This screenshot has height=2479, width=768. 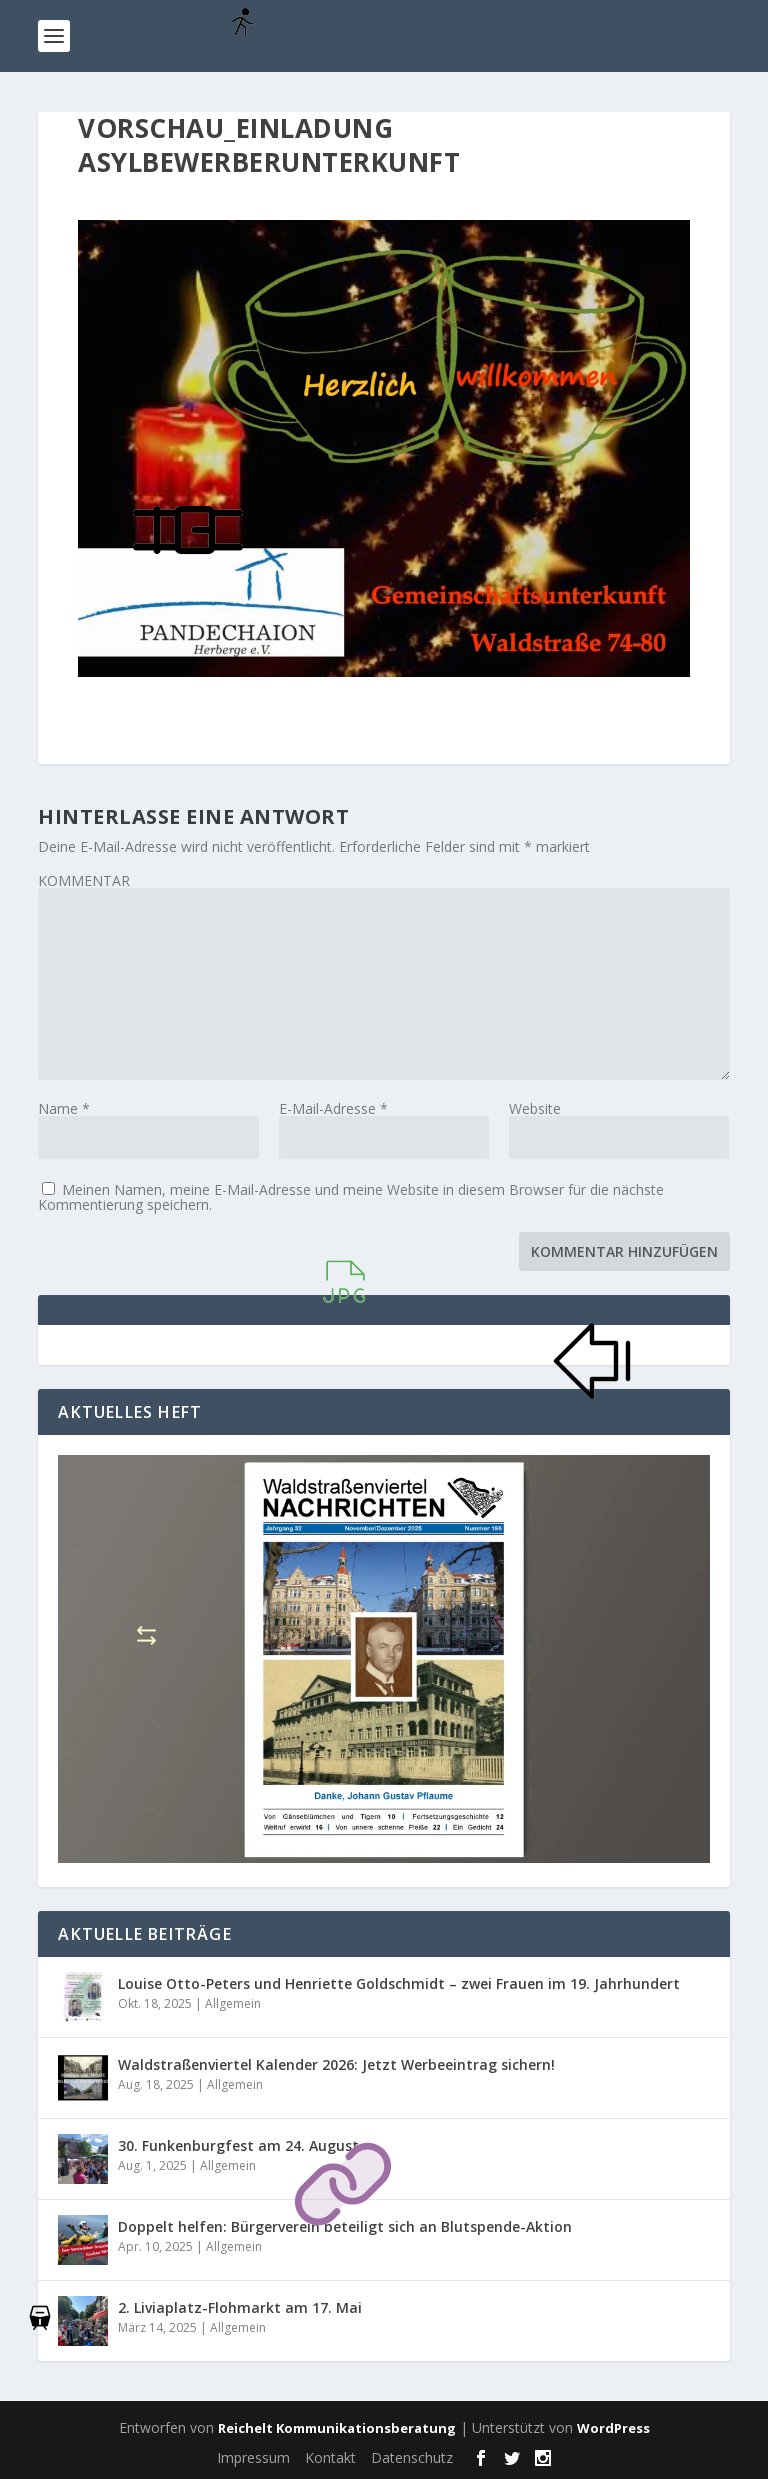 I want to click on copy or share a link, so click(x=343, y=2184).